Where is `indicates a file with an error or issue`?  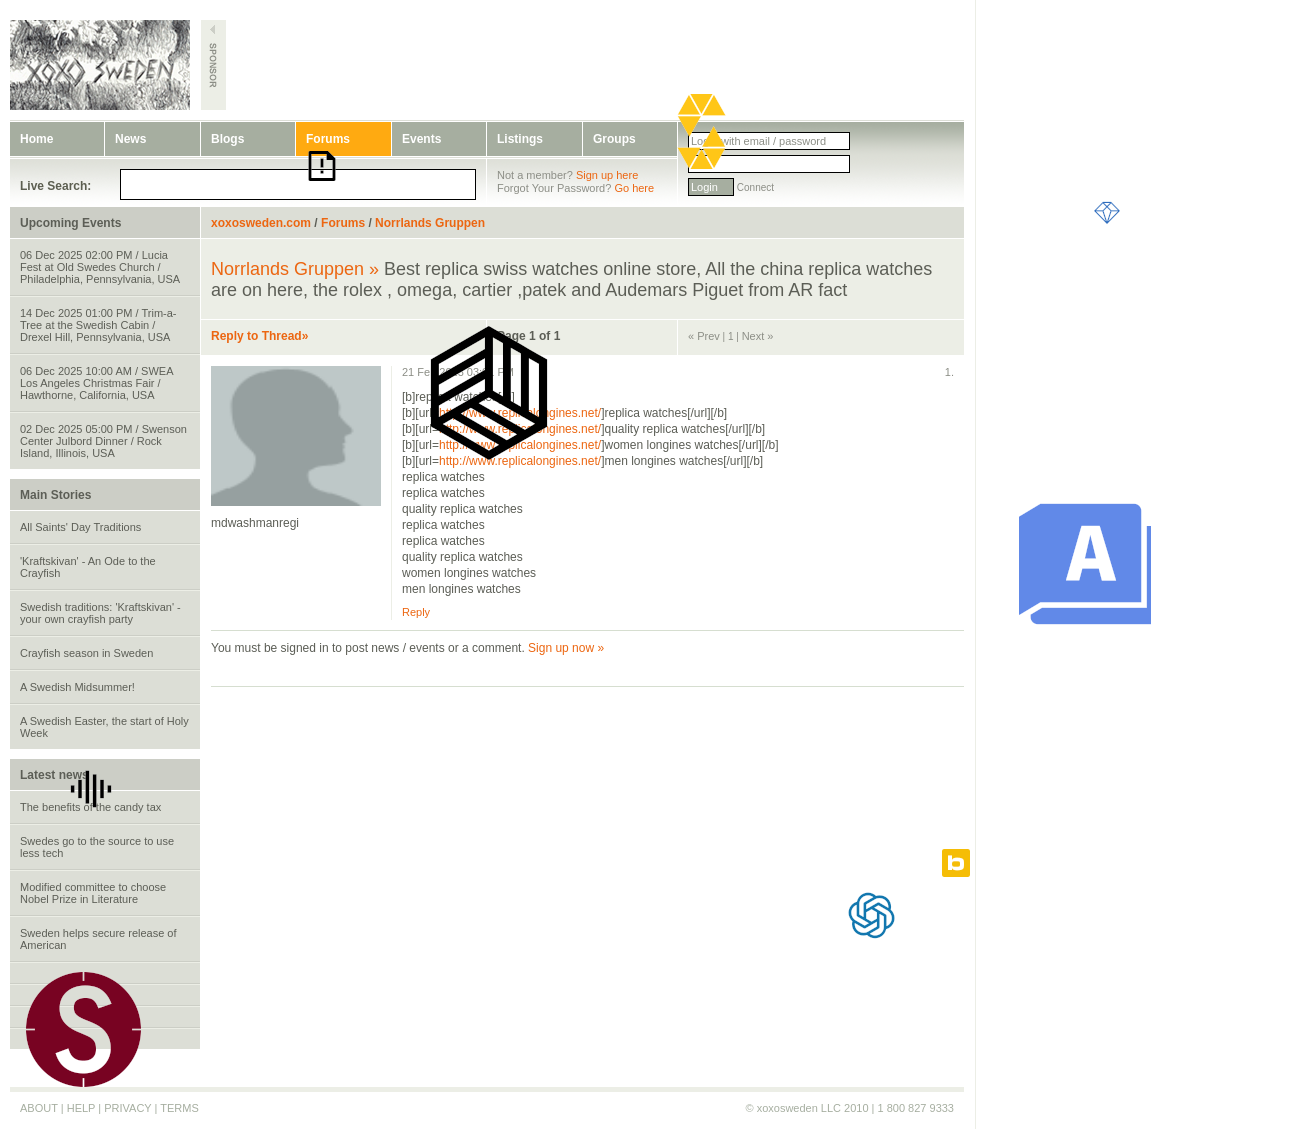
indicates a file with an error or issue is located at coordinates (322, 166).